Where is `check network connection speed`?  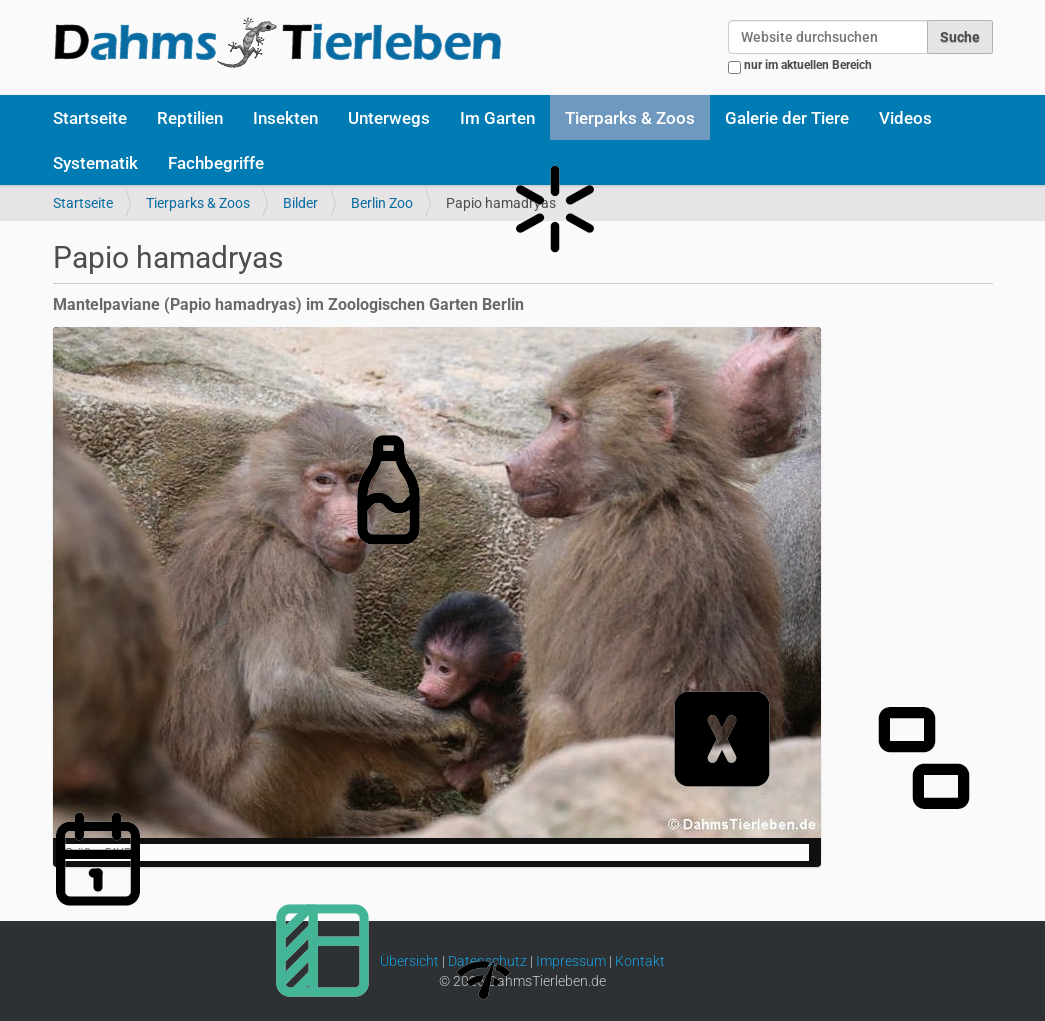 check network connection speed is located at coordinates (483, 979).